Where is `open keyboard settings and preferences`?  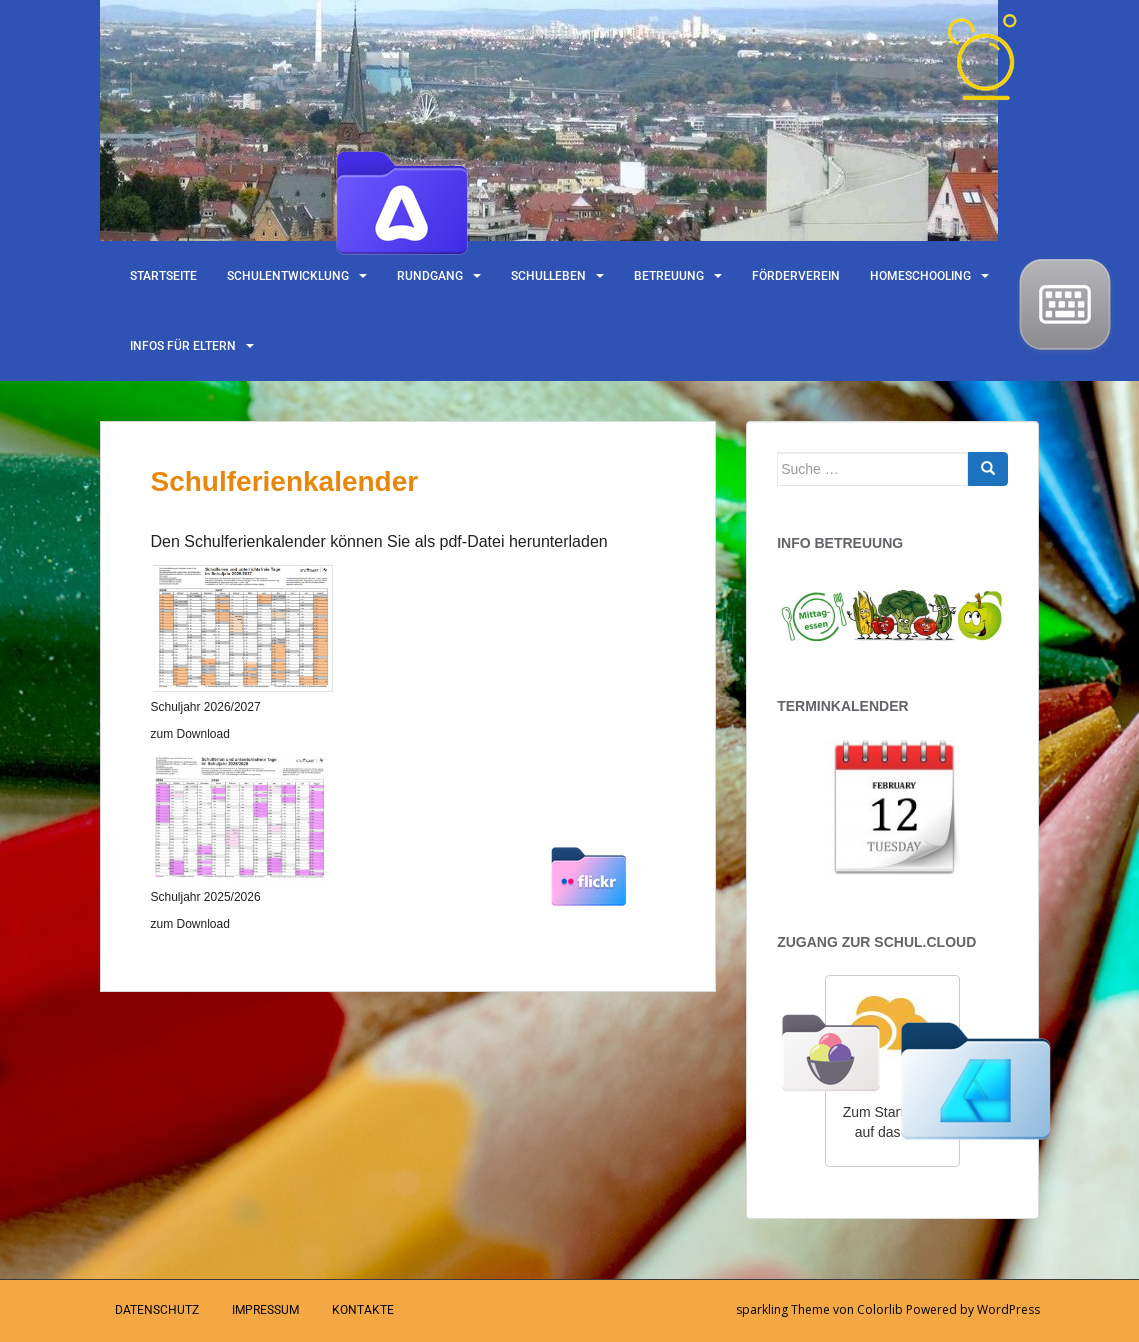 open keyboard settings and preferences is located at coordinates (1065, 306).